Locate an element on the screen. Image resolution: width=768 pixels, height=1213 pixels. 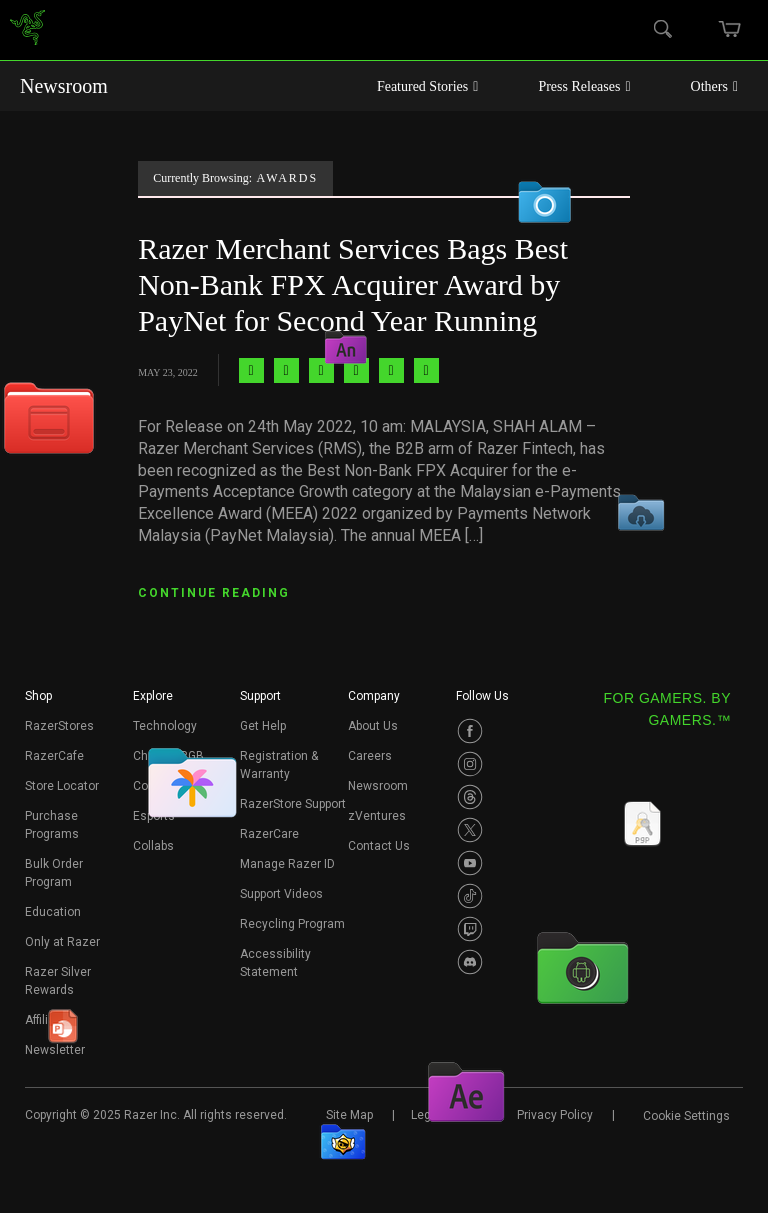
open google palm ai project folder is located at coordinates (192, 785).